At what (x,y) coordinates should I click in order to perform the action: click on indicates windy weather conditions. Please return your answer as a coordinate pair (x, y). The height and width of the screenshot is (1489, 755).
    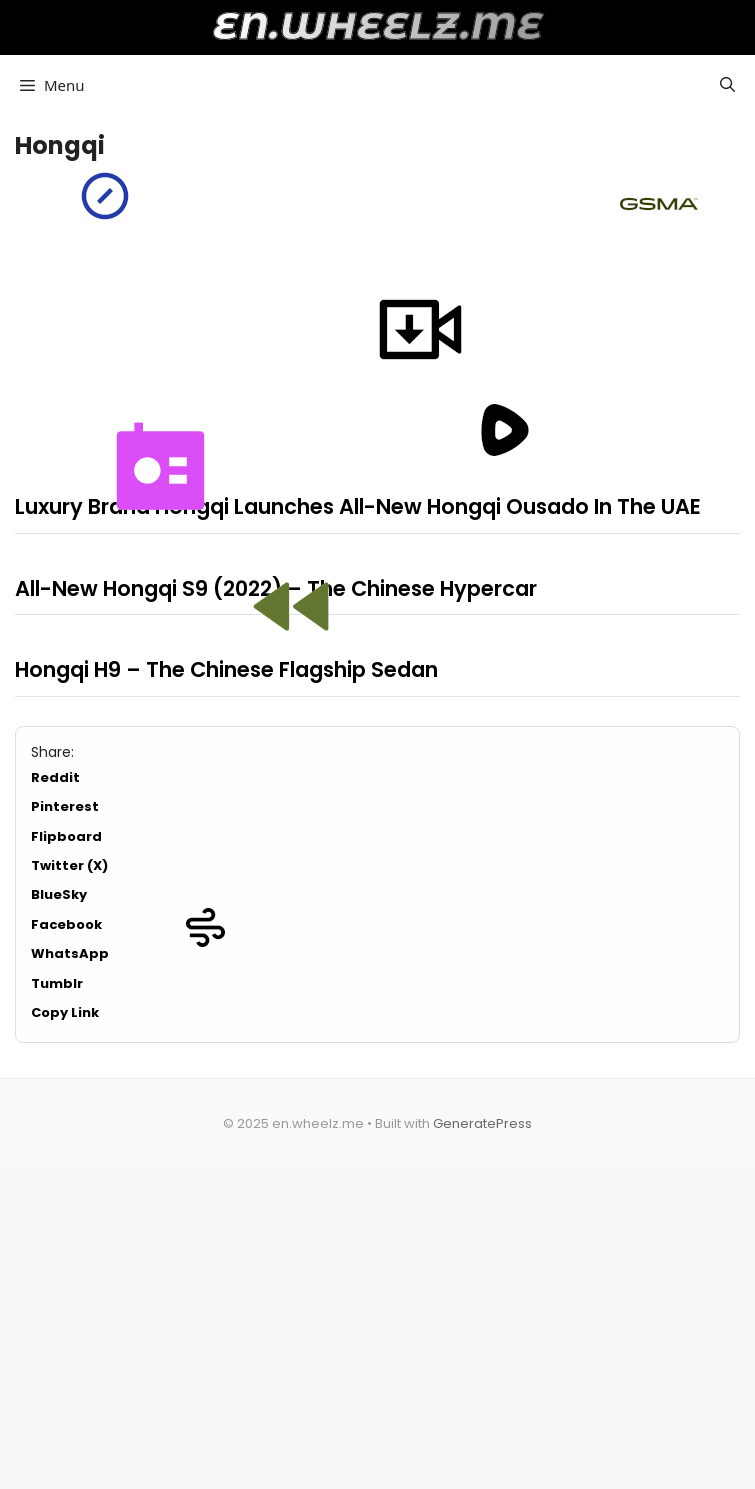
    Looking at the image, I should click on (205, 927).